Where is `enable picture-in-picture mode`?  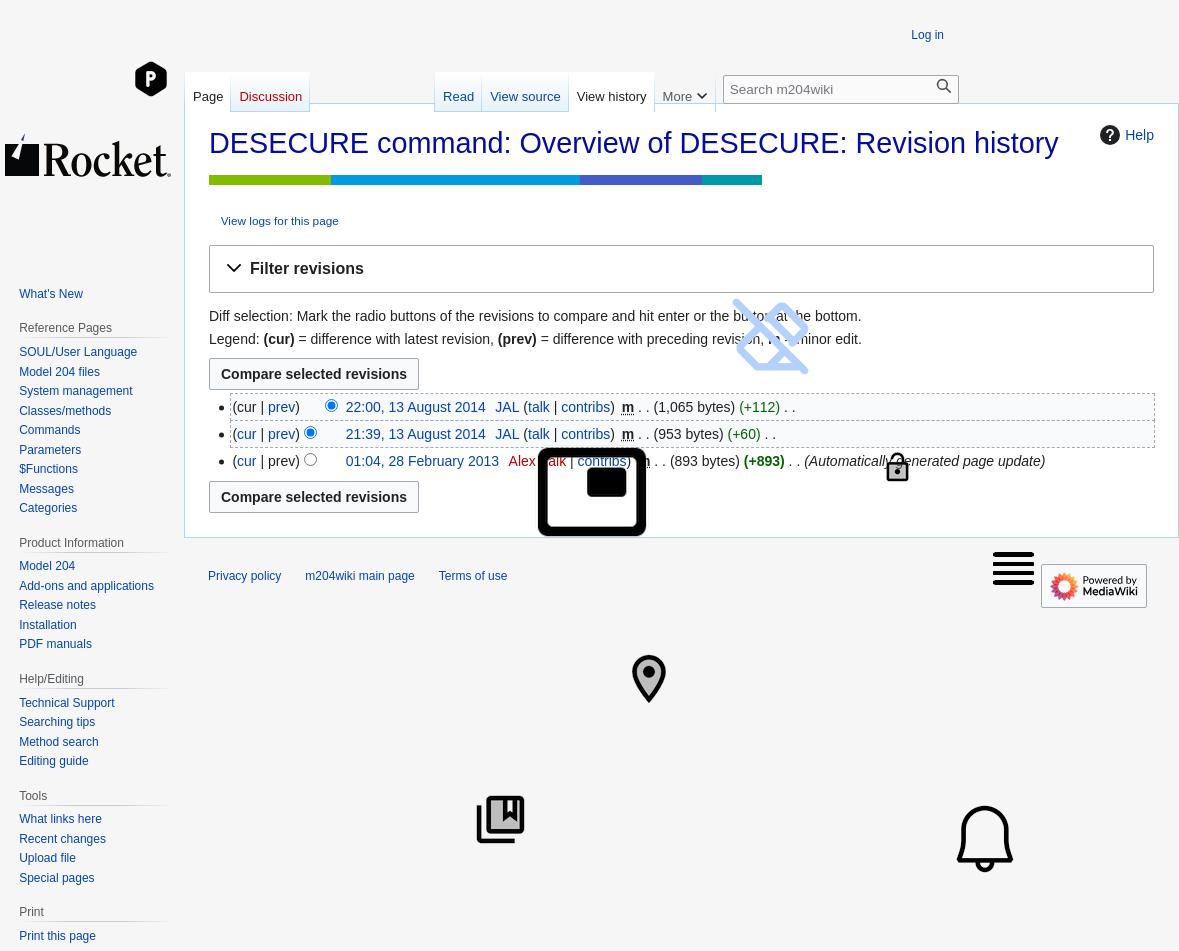
enable picture-in-picture mode is located at coordinates (592, 492).